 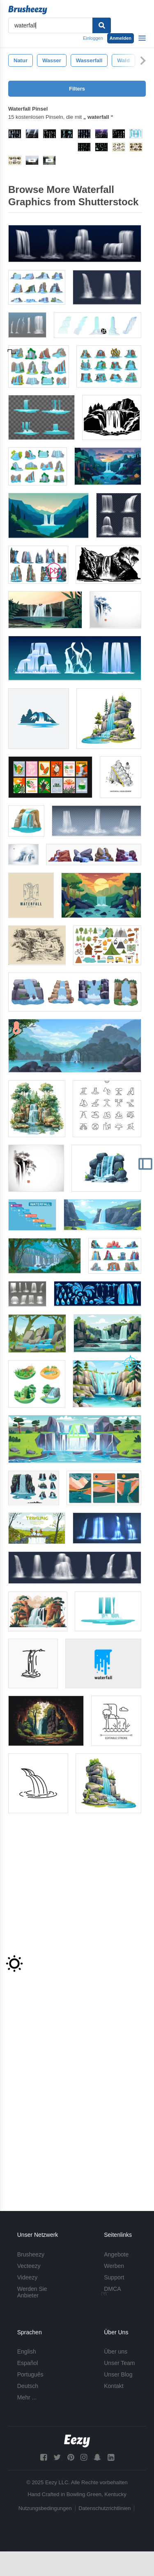 What do you see at coordinates (145, 1164) in the screenshot?
I see `toggle sidebar panel visibility` at bounding box center [145, 1164].